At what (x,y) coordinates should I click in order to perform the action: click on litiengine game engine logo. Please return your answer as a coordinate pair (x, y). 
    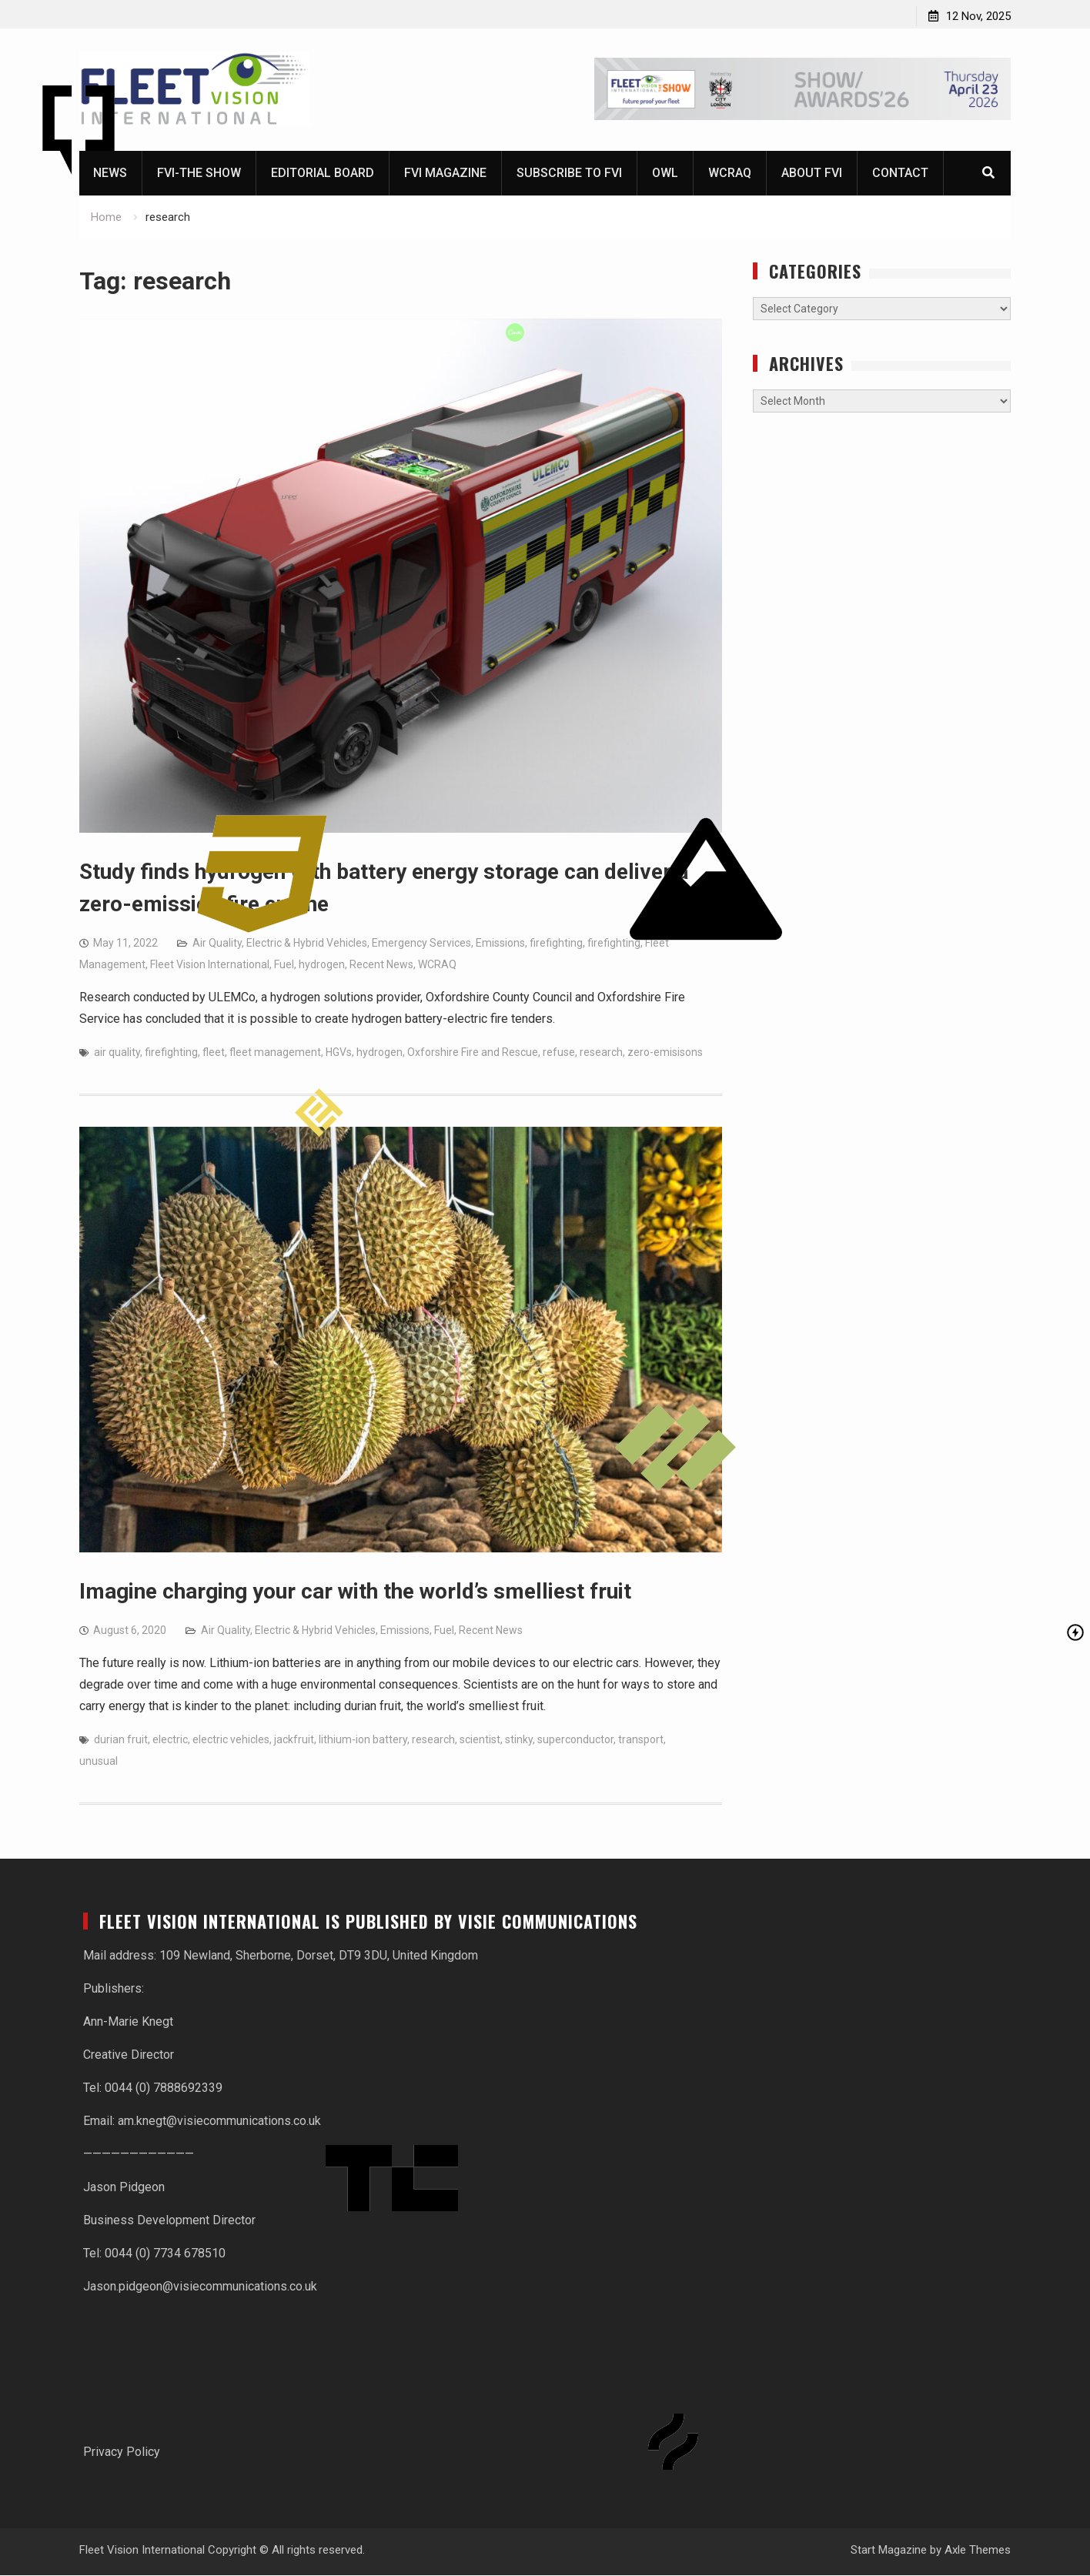
    Looking at the image, I should click on (319, 1112).